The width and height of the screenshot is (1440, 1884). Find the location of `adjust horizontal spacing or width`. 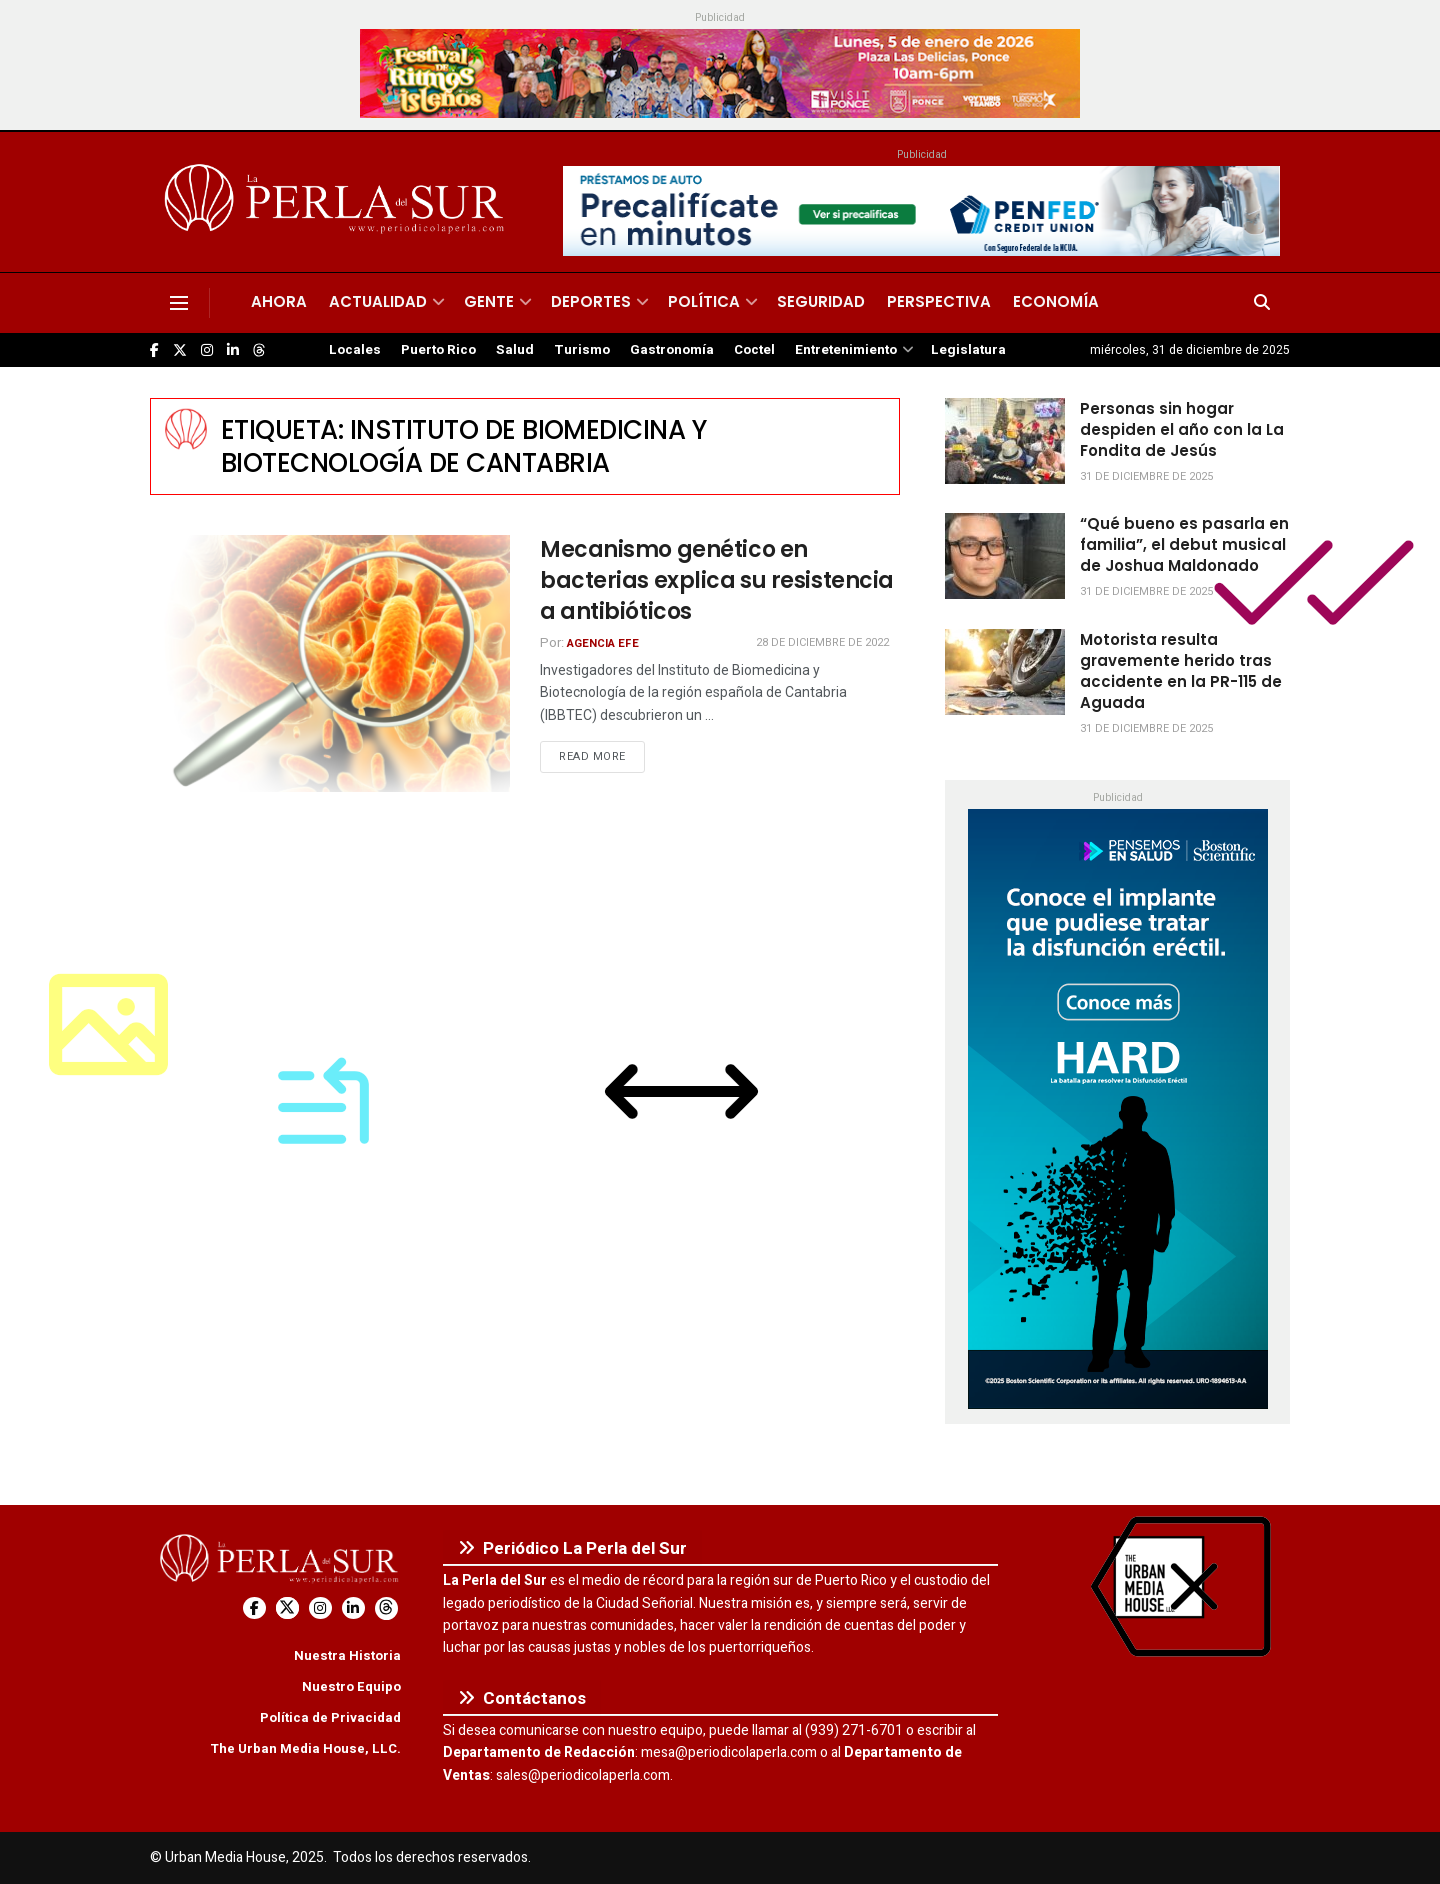

adjust horizontal spacing or width is located at coordinates (681, 1091).